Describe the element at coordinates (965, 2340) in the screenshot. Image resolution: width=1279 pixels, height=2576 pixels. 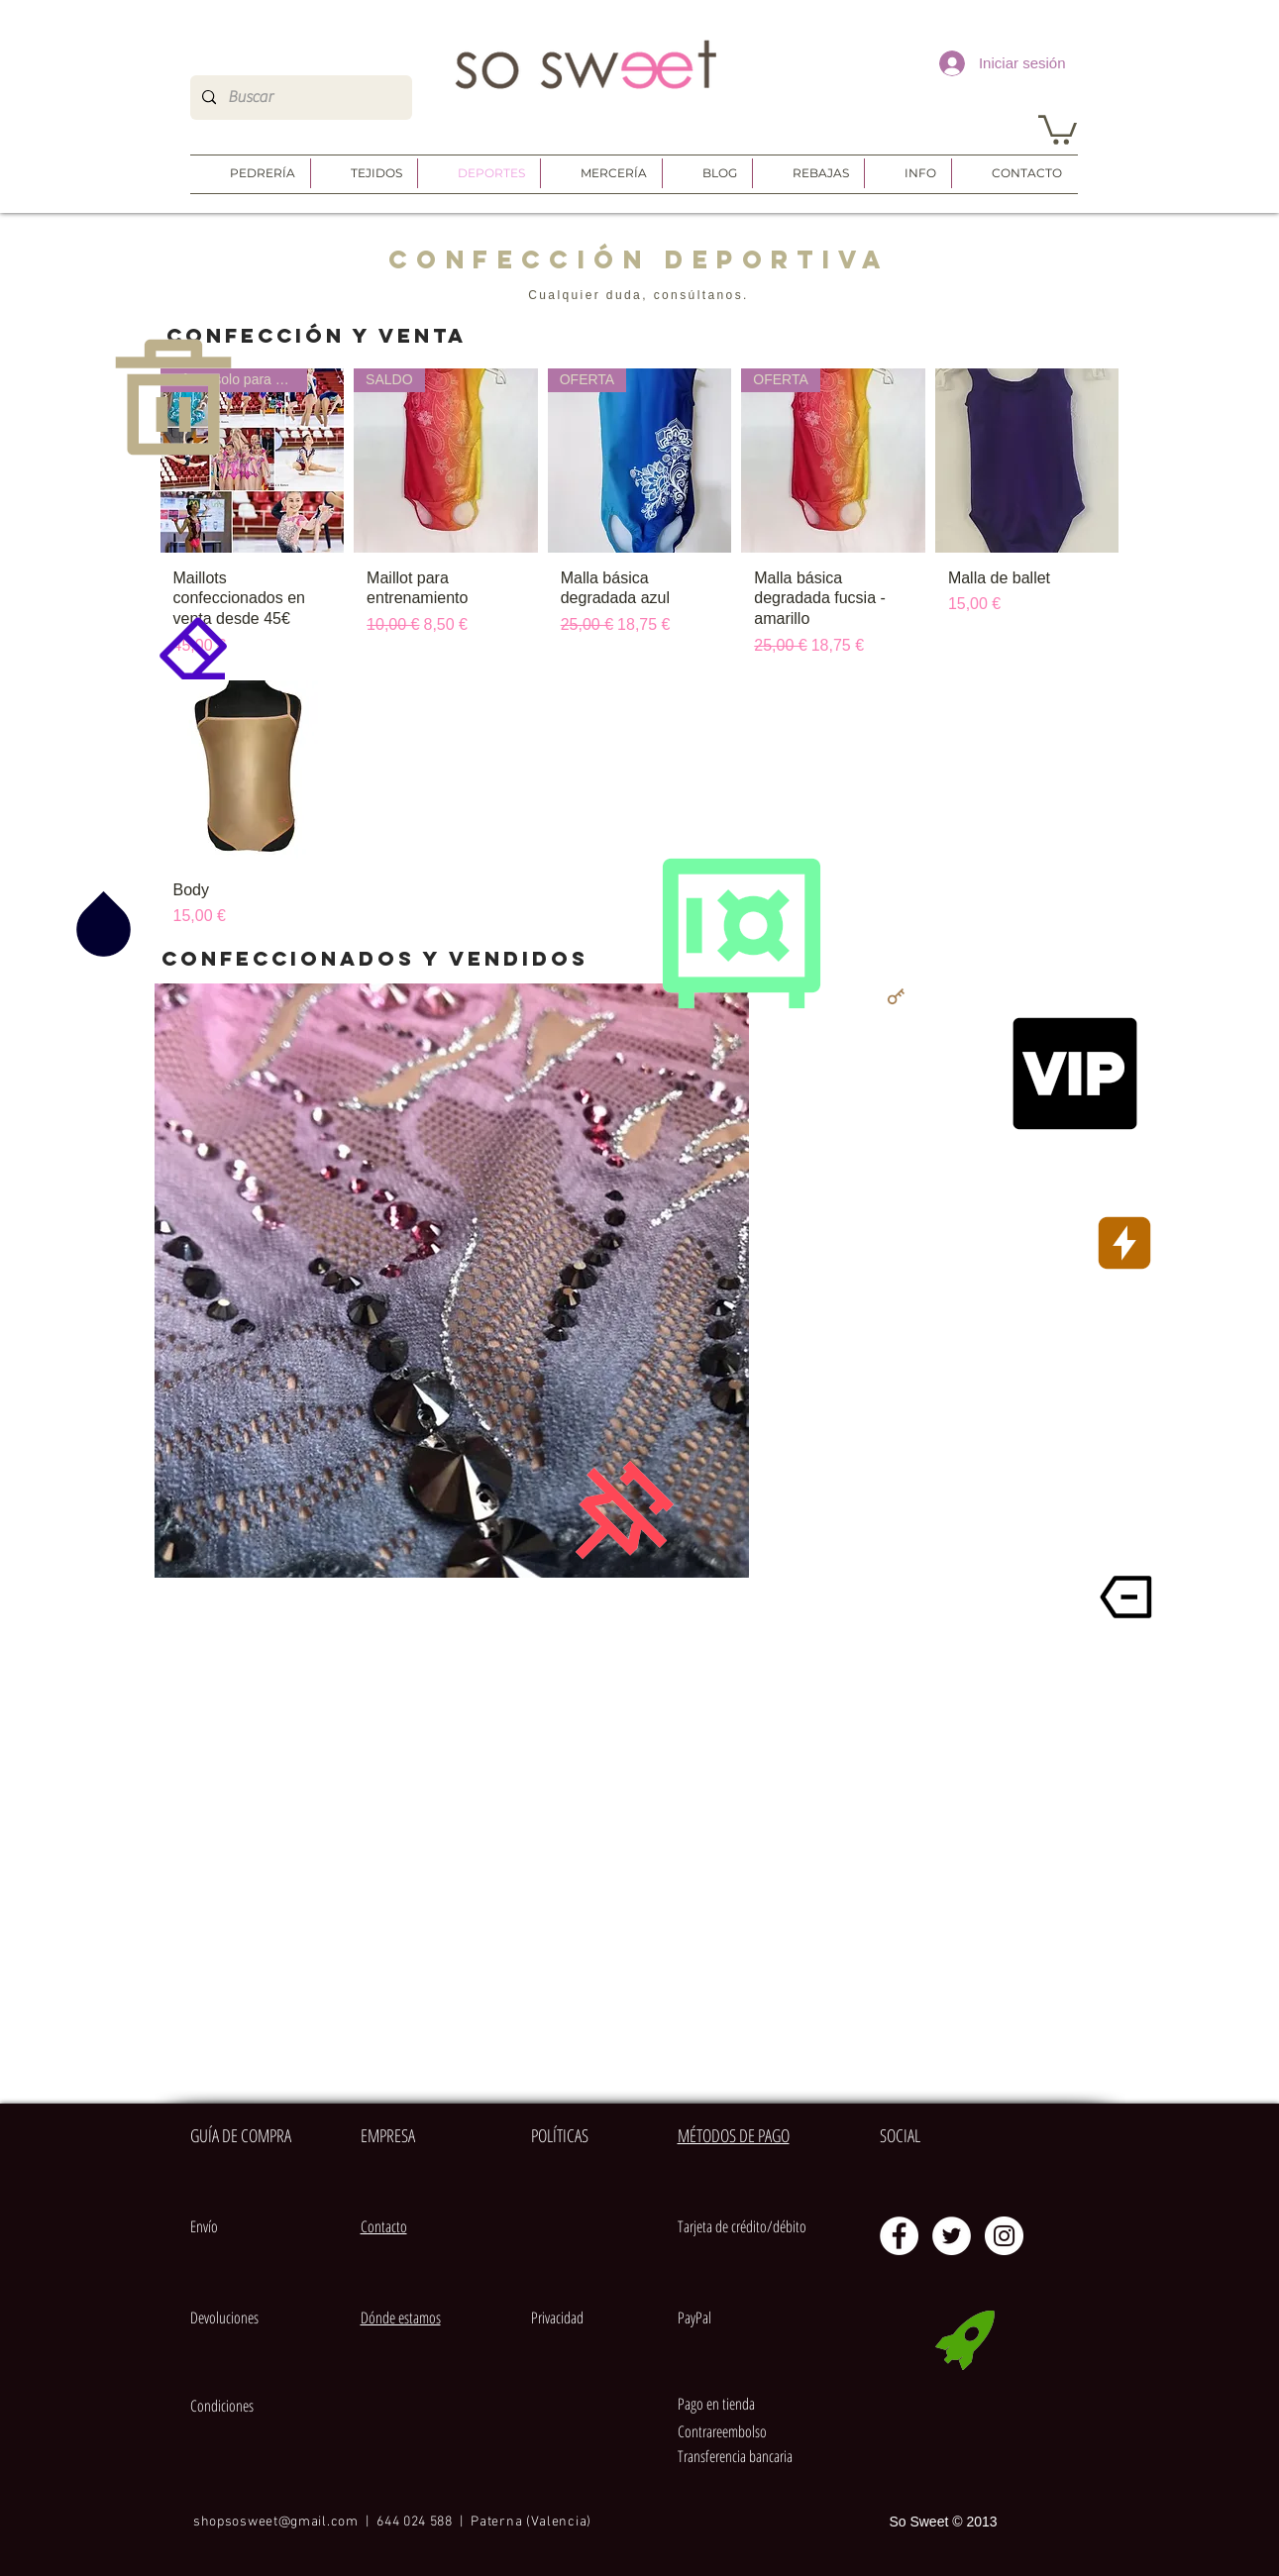
I see `Rocket.Chat messaging platform logo` at that location.